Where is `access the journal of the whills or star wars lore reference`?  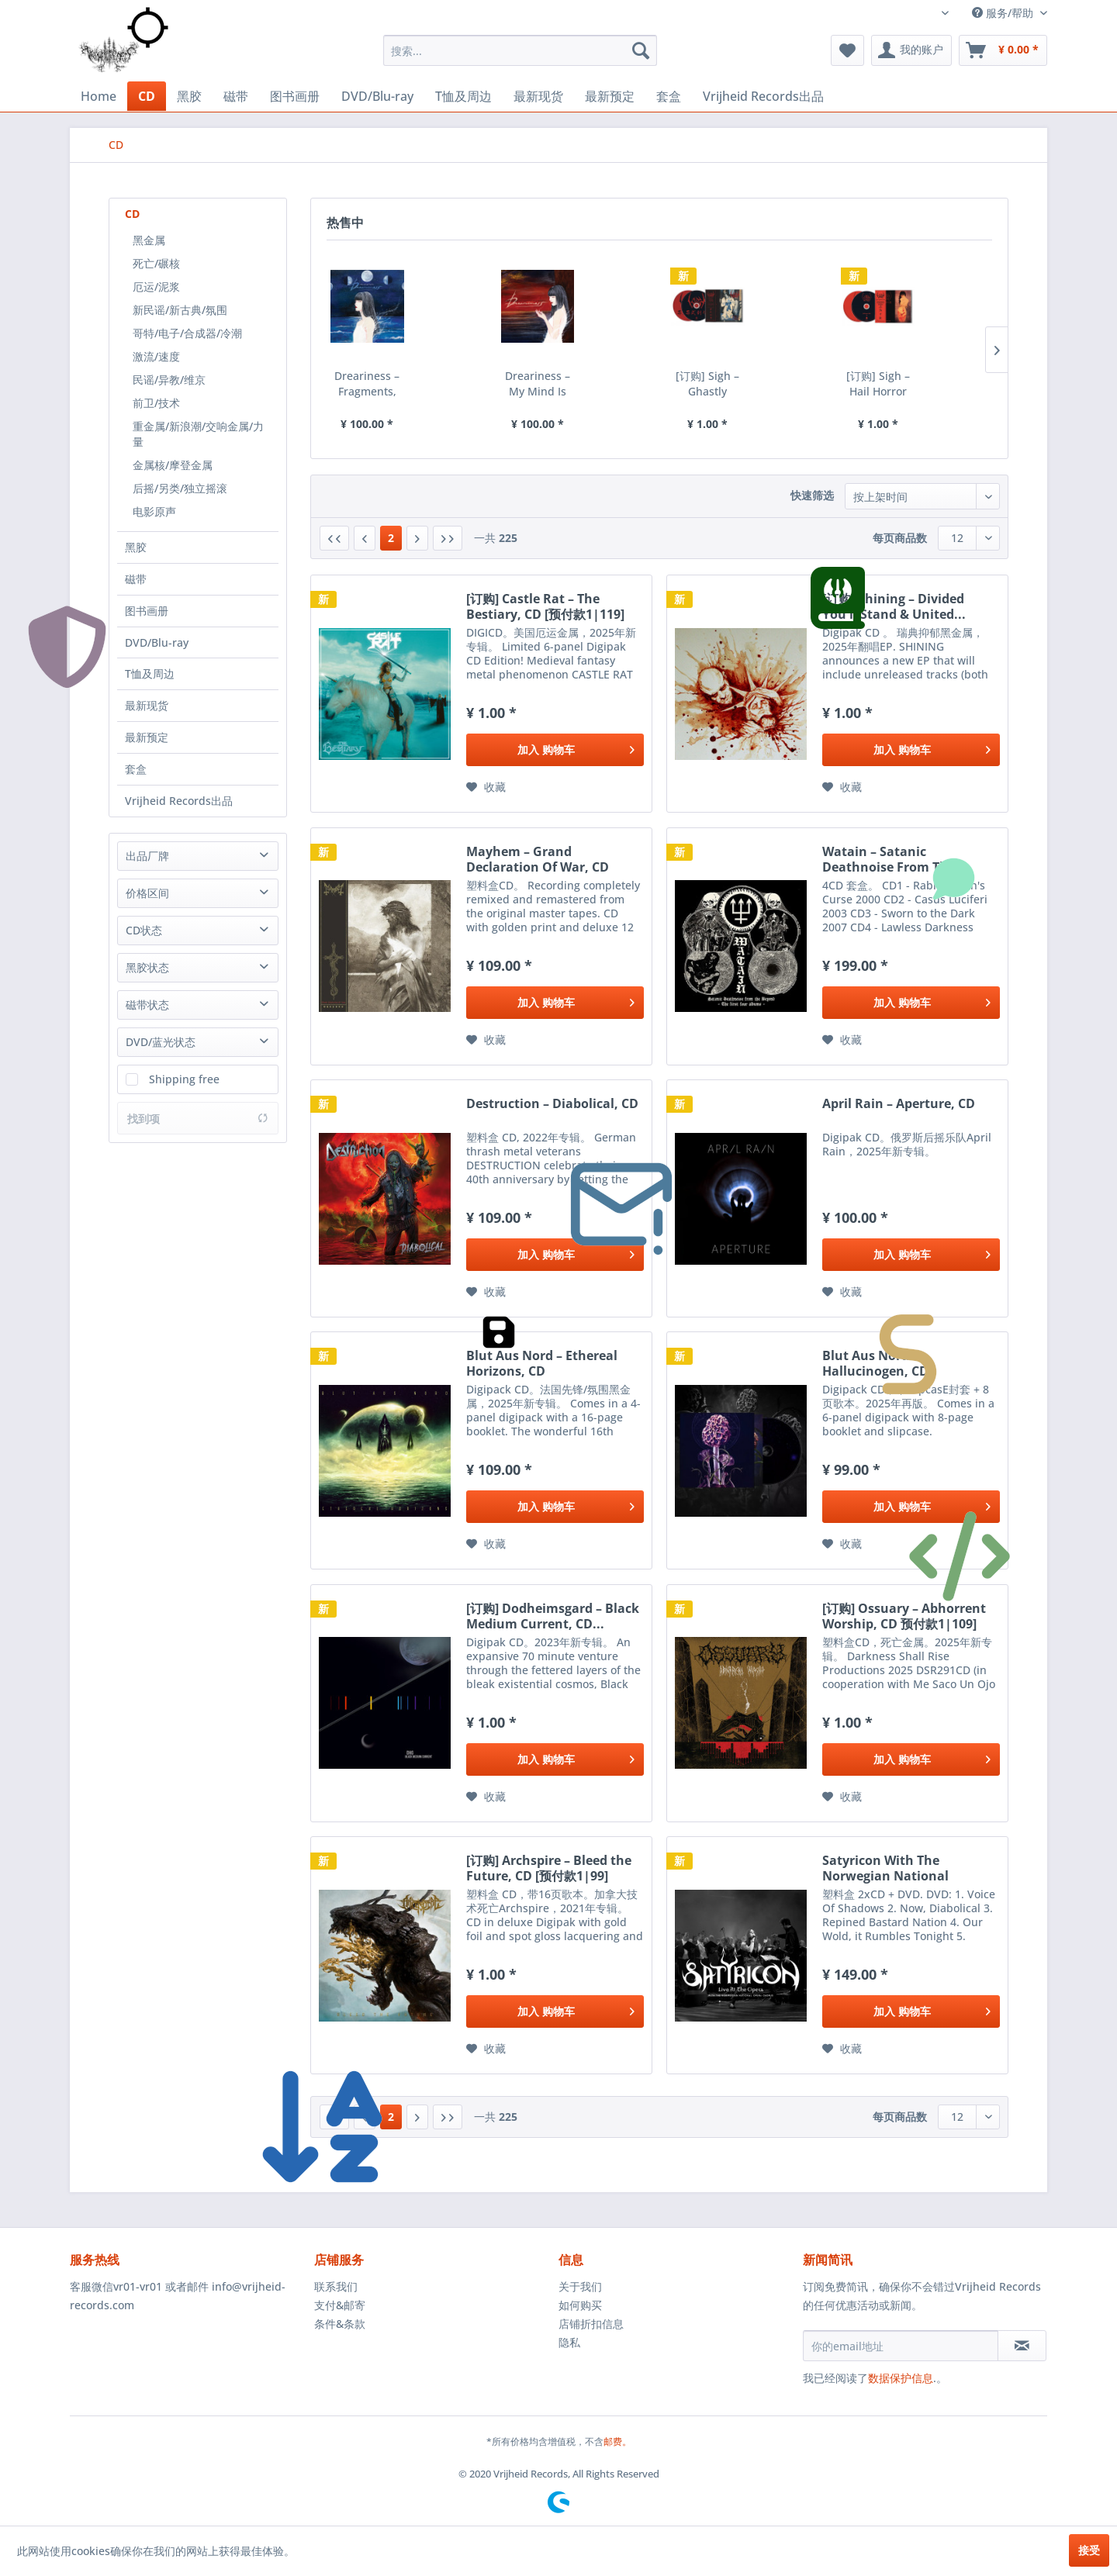 access the journal of the whills or star wars lore reference is located at coordinates (838, 598).